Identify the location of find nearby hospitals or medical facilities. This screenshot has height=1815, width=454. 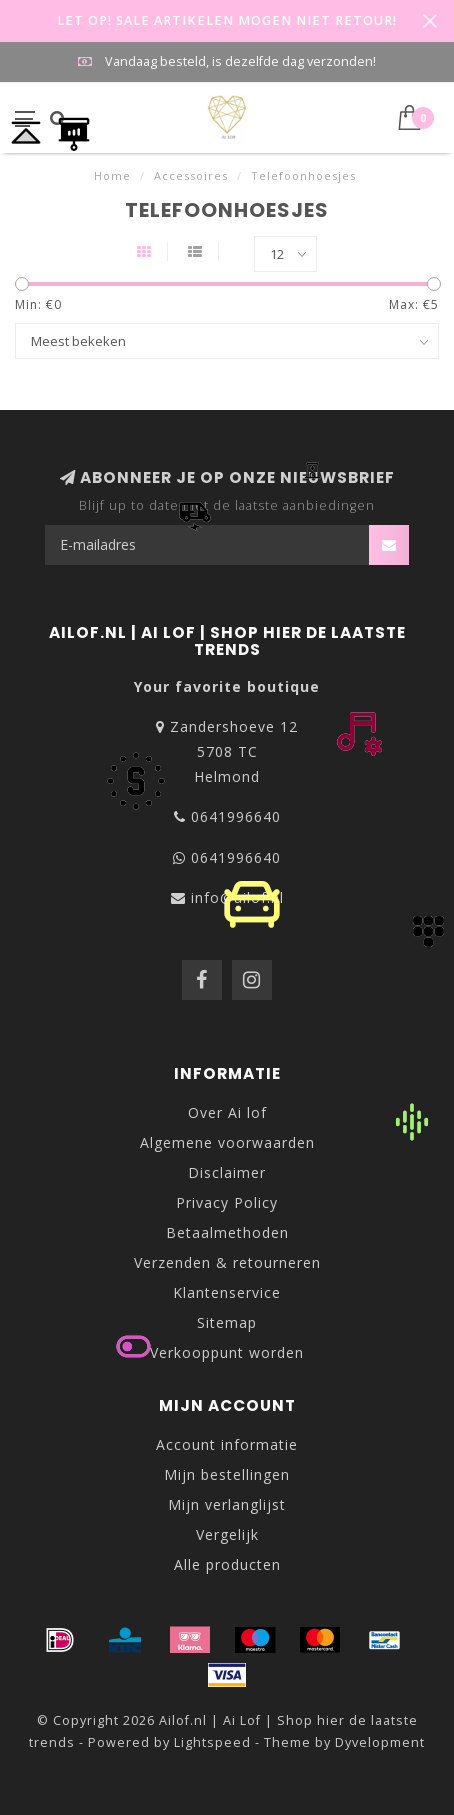
(312, 470).